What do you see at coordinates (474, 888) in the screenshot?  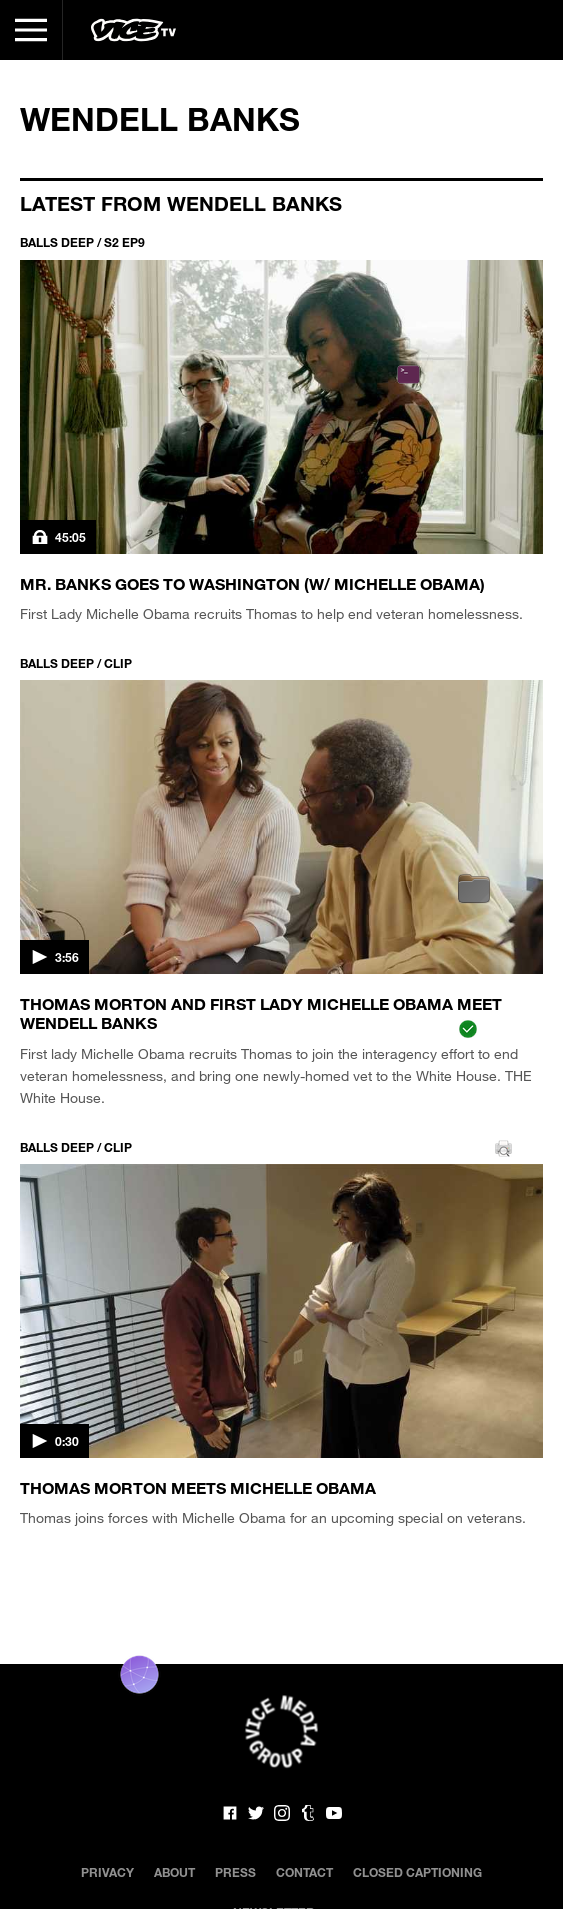 I see `open folder to view contents` at bounding box center [474, 888].